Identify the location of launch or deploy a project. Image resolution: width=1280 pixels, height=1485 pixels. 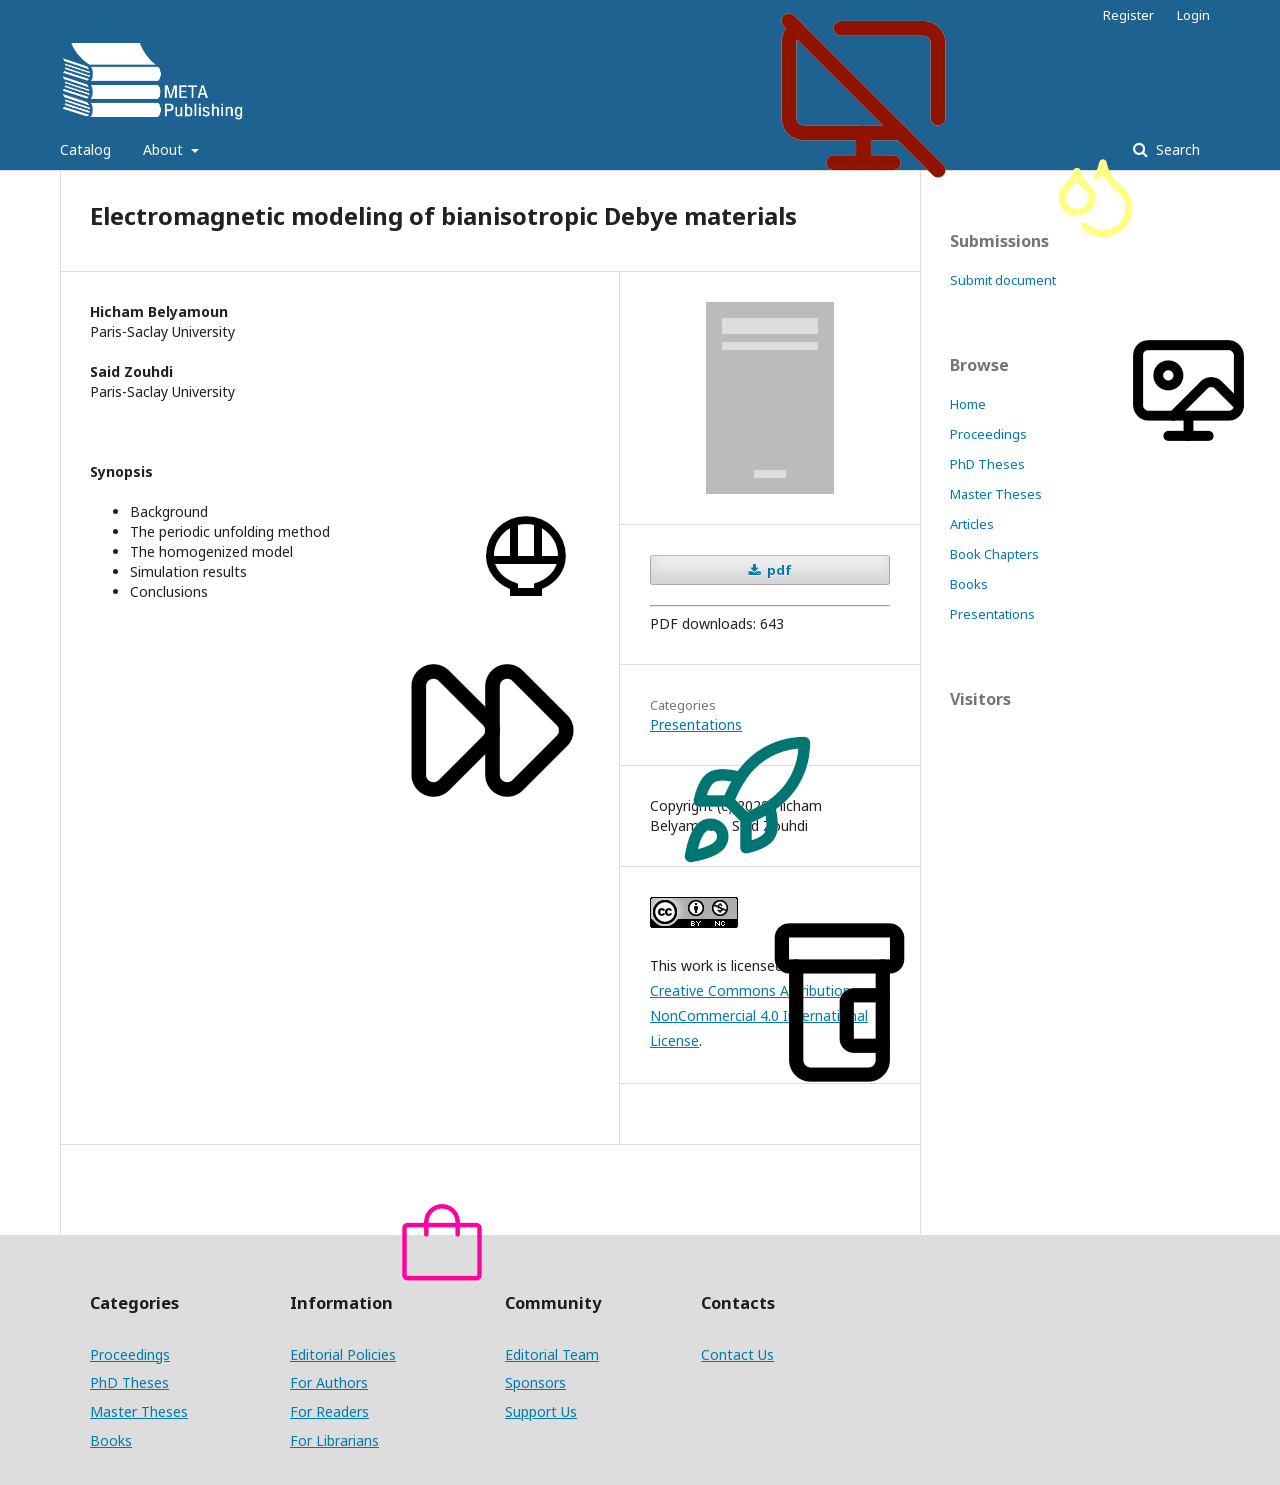
(746, 801).